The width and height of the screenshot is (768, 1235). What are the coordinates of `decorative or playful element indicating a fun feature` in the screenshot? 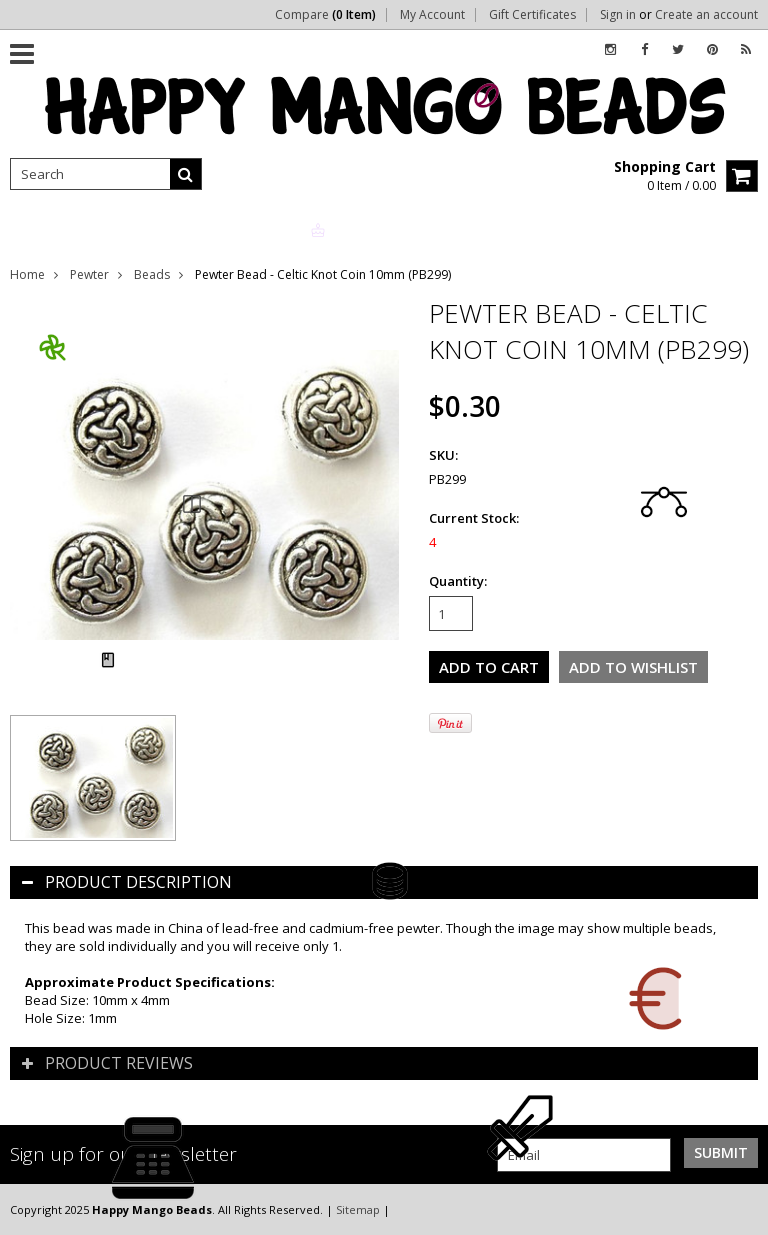 It's located at (53, 348).